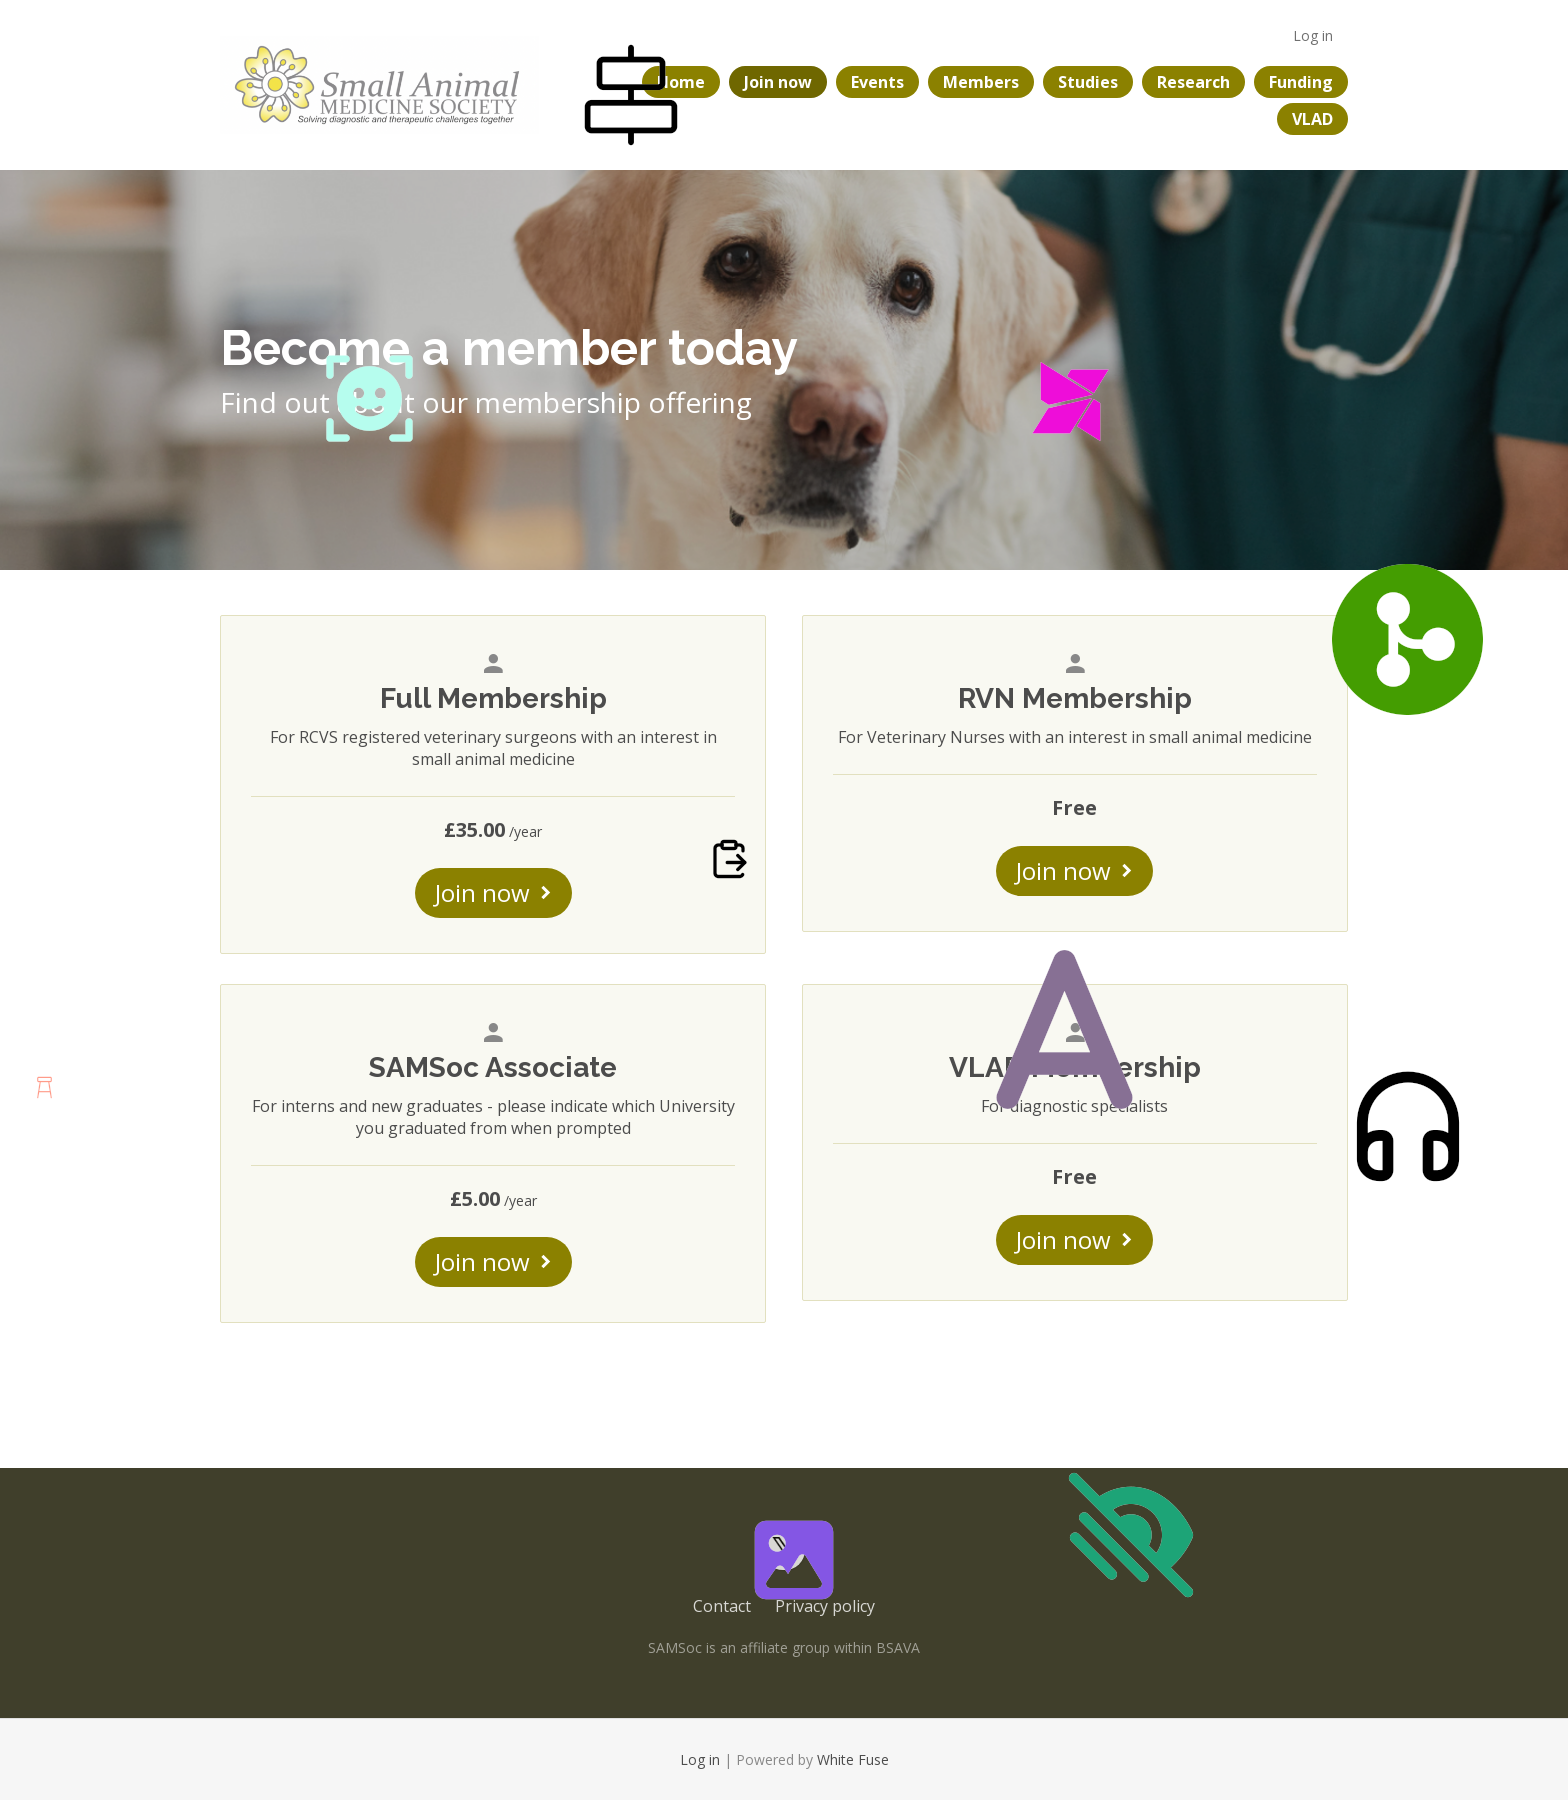 Image resolution: width=1568 pixels, height=1800 pixels. I want to click on scan face to unlock or authenticate, so click(369, 398).